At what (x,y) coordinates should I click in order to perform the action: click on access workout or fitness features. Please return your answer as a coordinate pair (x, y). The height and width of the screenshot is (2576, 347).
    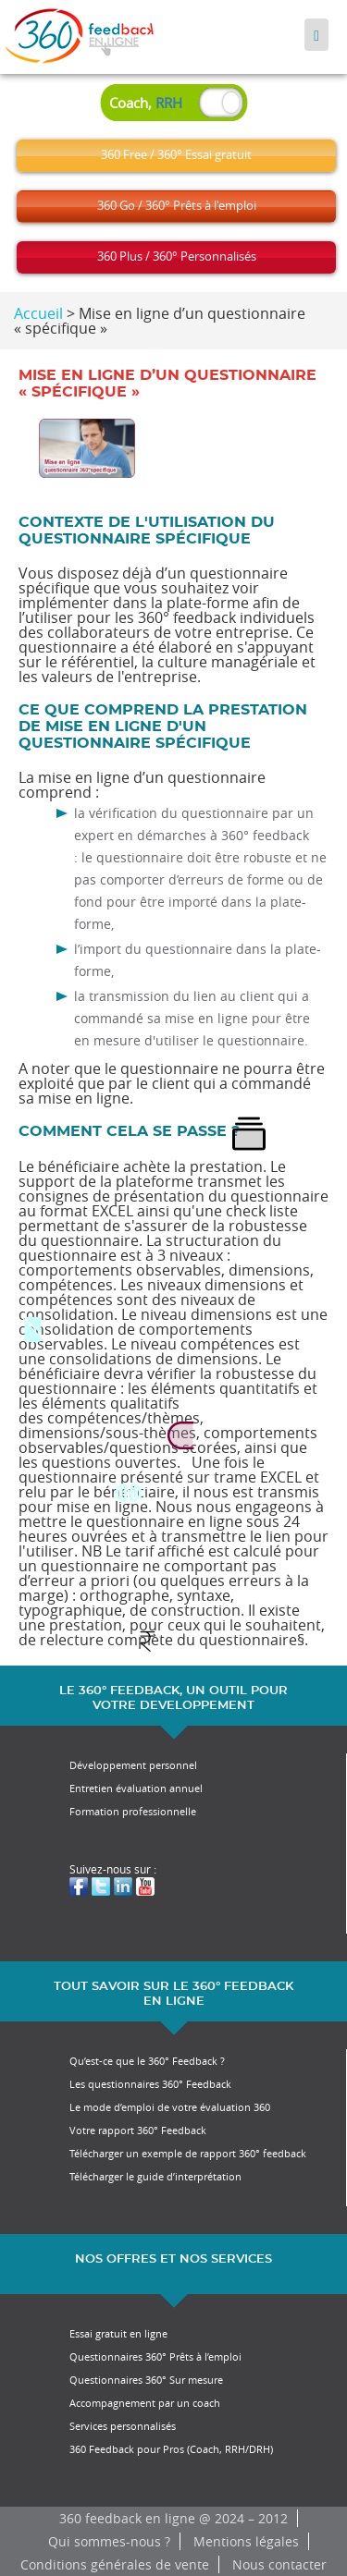
    Looking at the image, I should click on (129, 1493).